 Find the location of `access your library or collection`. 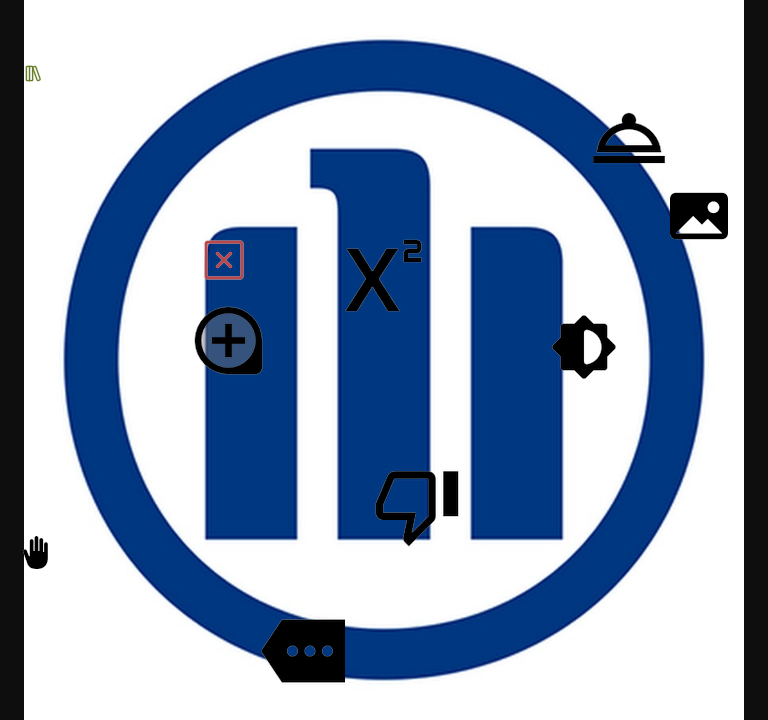

access your library or collection is located at coordinates (33, 73).